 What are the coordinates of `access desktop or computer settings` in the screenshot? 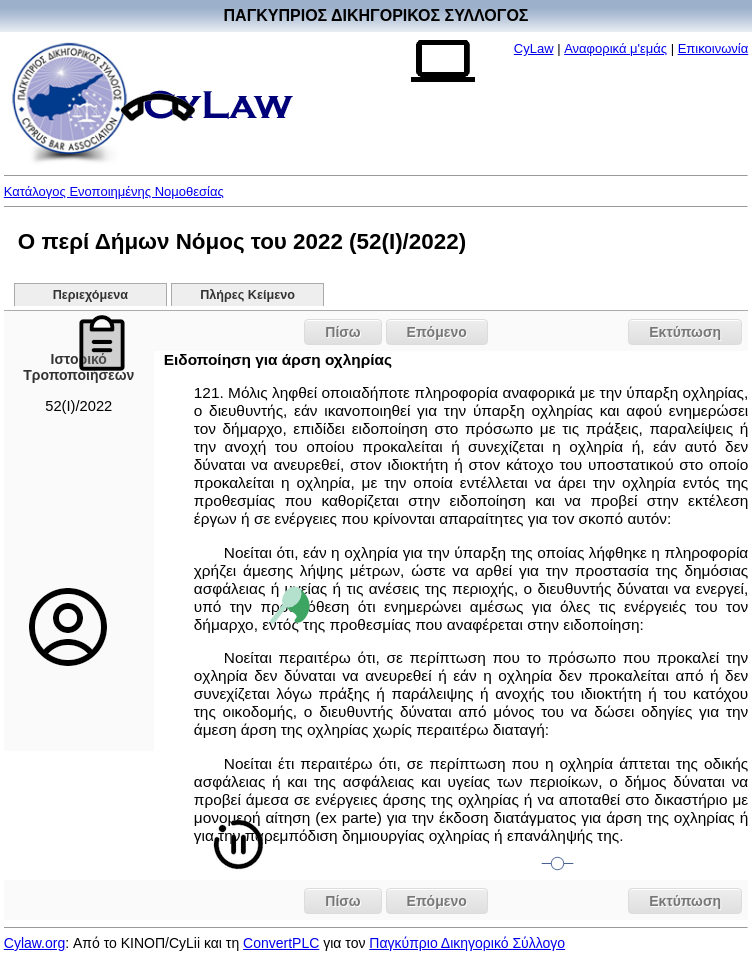 It's located at (443, 61).